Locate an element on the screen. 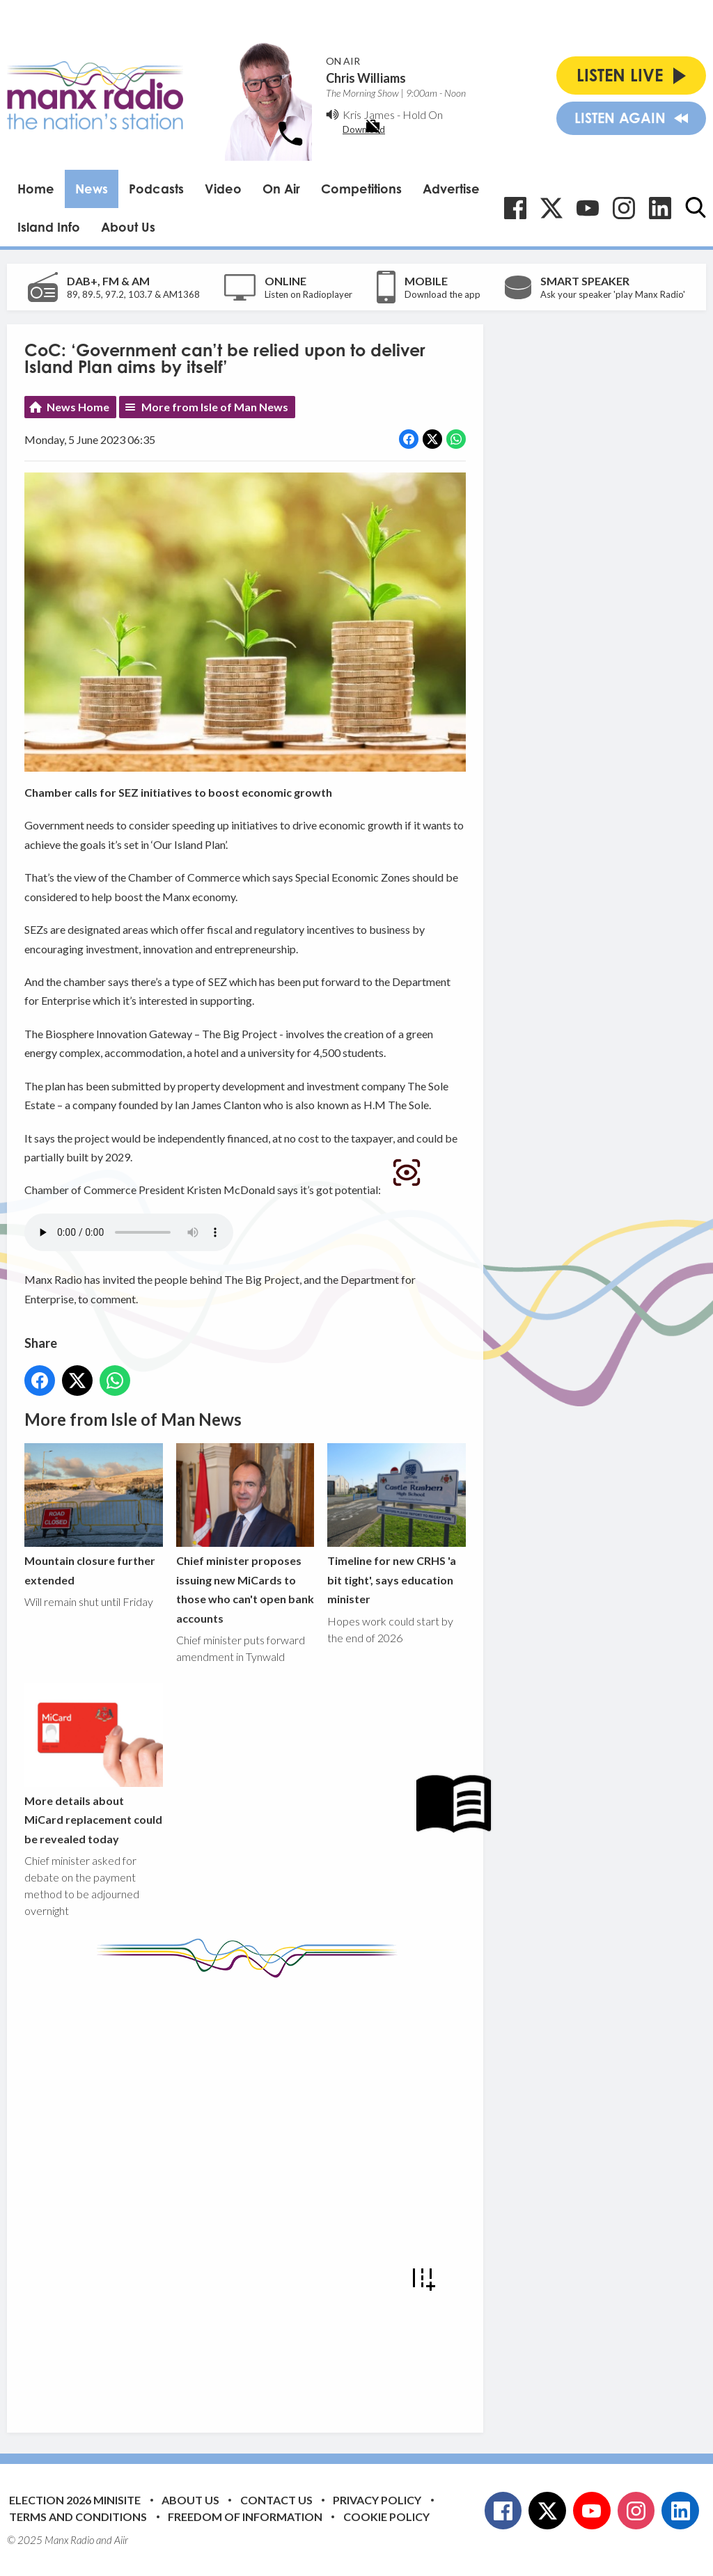  add a new road to the map is located at coordinates (422, 2277).